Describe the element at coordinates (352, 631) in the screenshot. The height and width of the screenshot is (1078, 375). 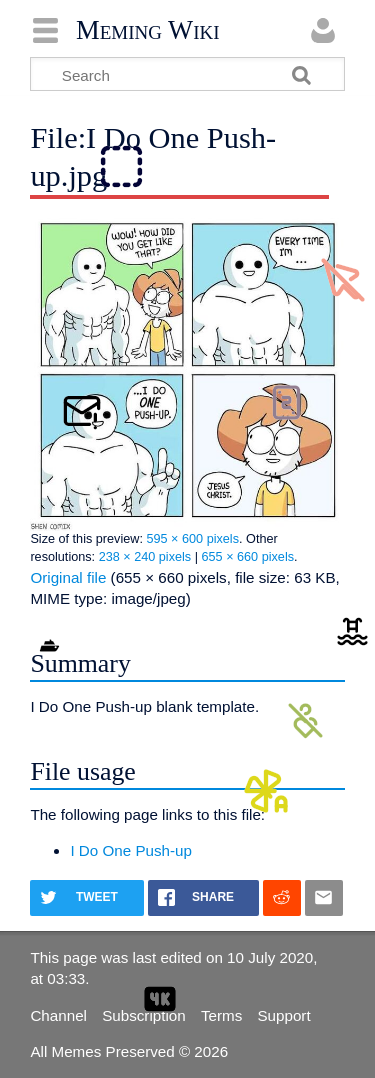
I see `view pool or swimming amenities` at that location.